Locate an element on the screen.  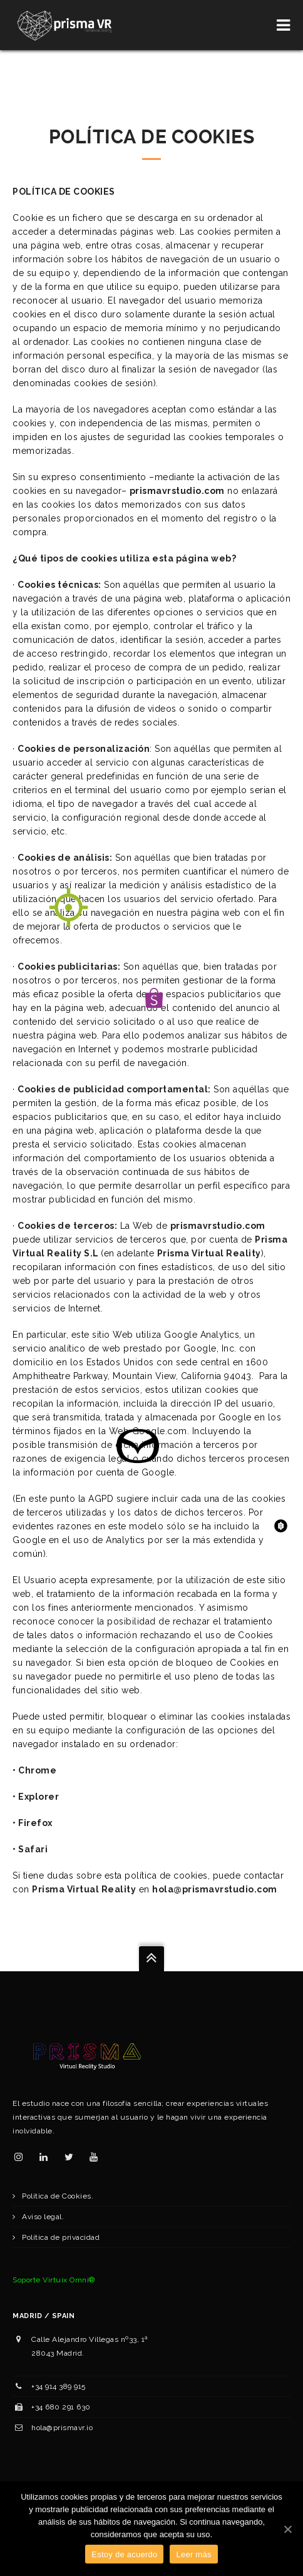
open the Shopee shopping app is located at coordinates (154, 998).